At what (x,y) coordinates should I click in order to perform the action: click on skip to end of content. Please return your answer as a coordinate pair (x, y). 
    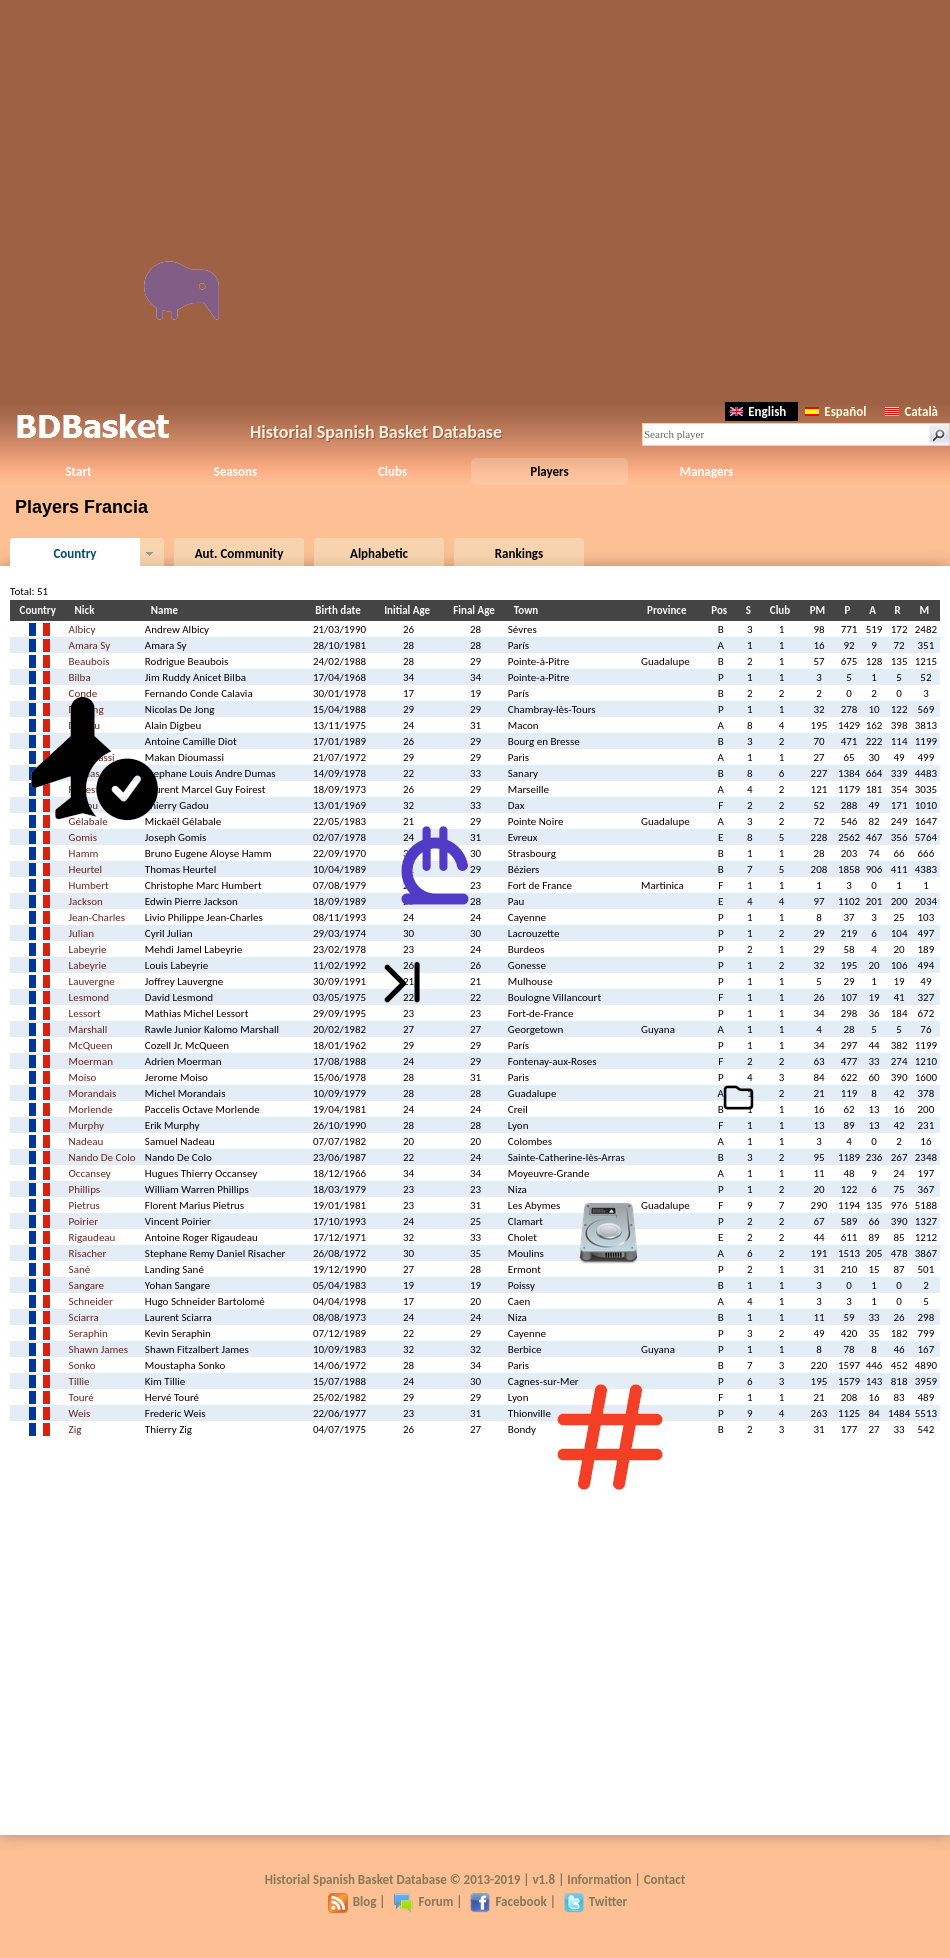
    Looking at the image, I should click on (403, 983).